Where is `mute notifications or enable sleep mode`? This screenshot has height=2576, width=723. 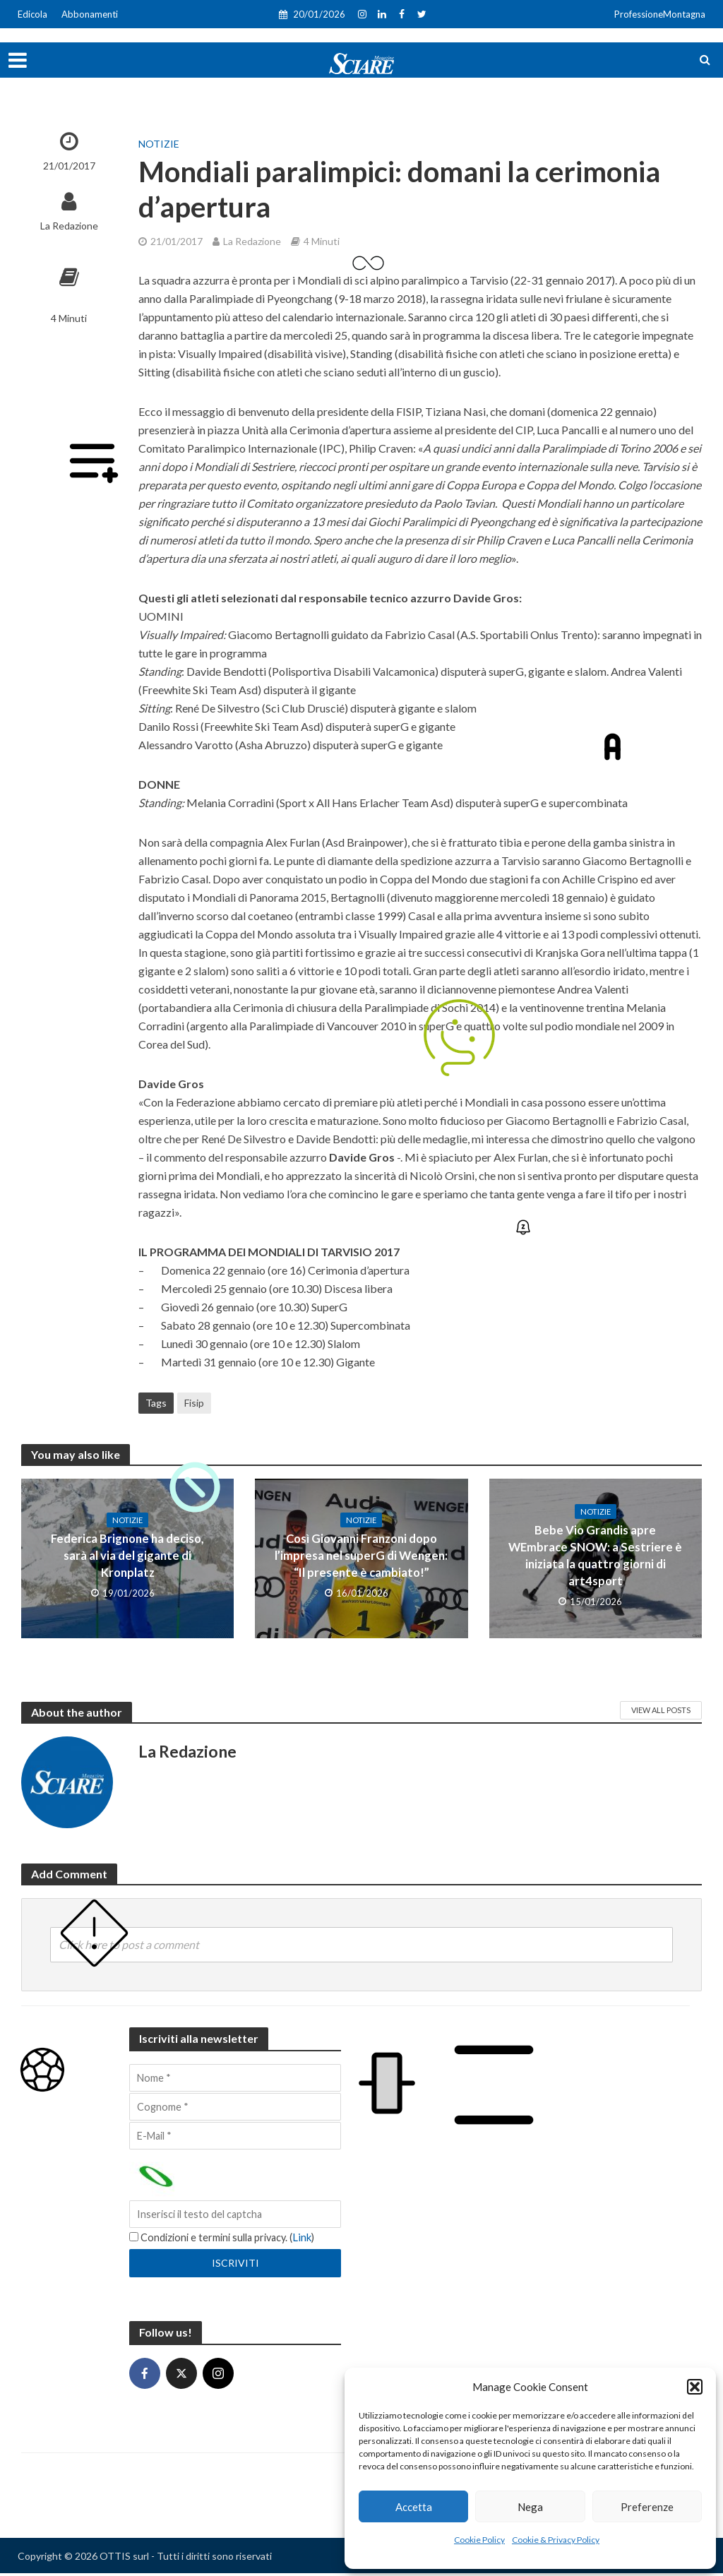 mute notifications or enable sleep mode is located at coordinates (523, 1227).